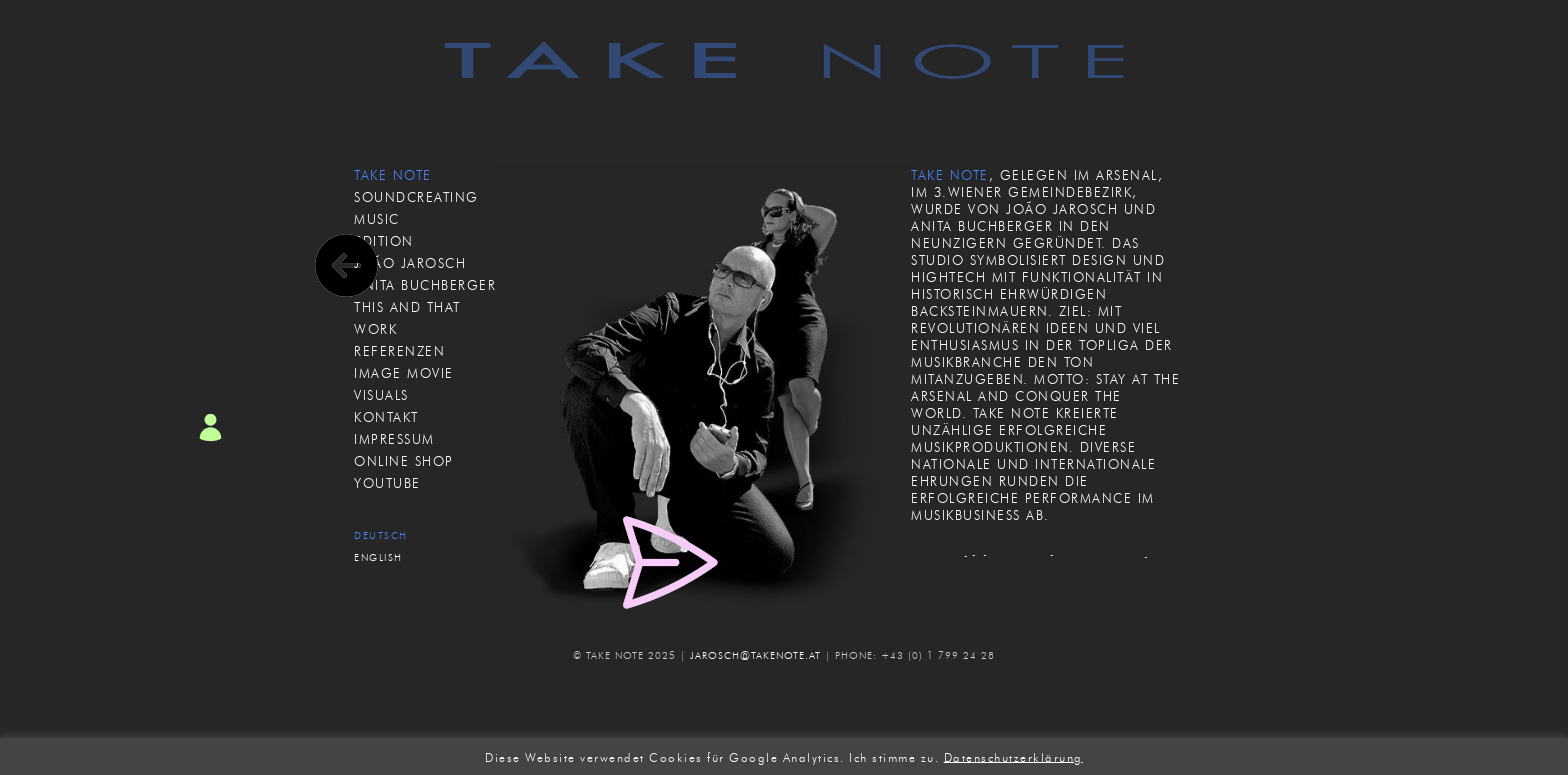  Describe the element at coordinates (668, 562) in the screenshot. I see `send a message` at that location.